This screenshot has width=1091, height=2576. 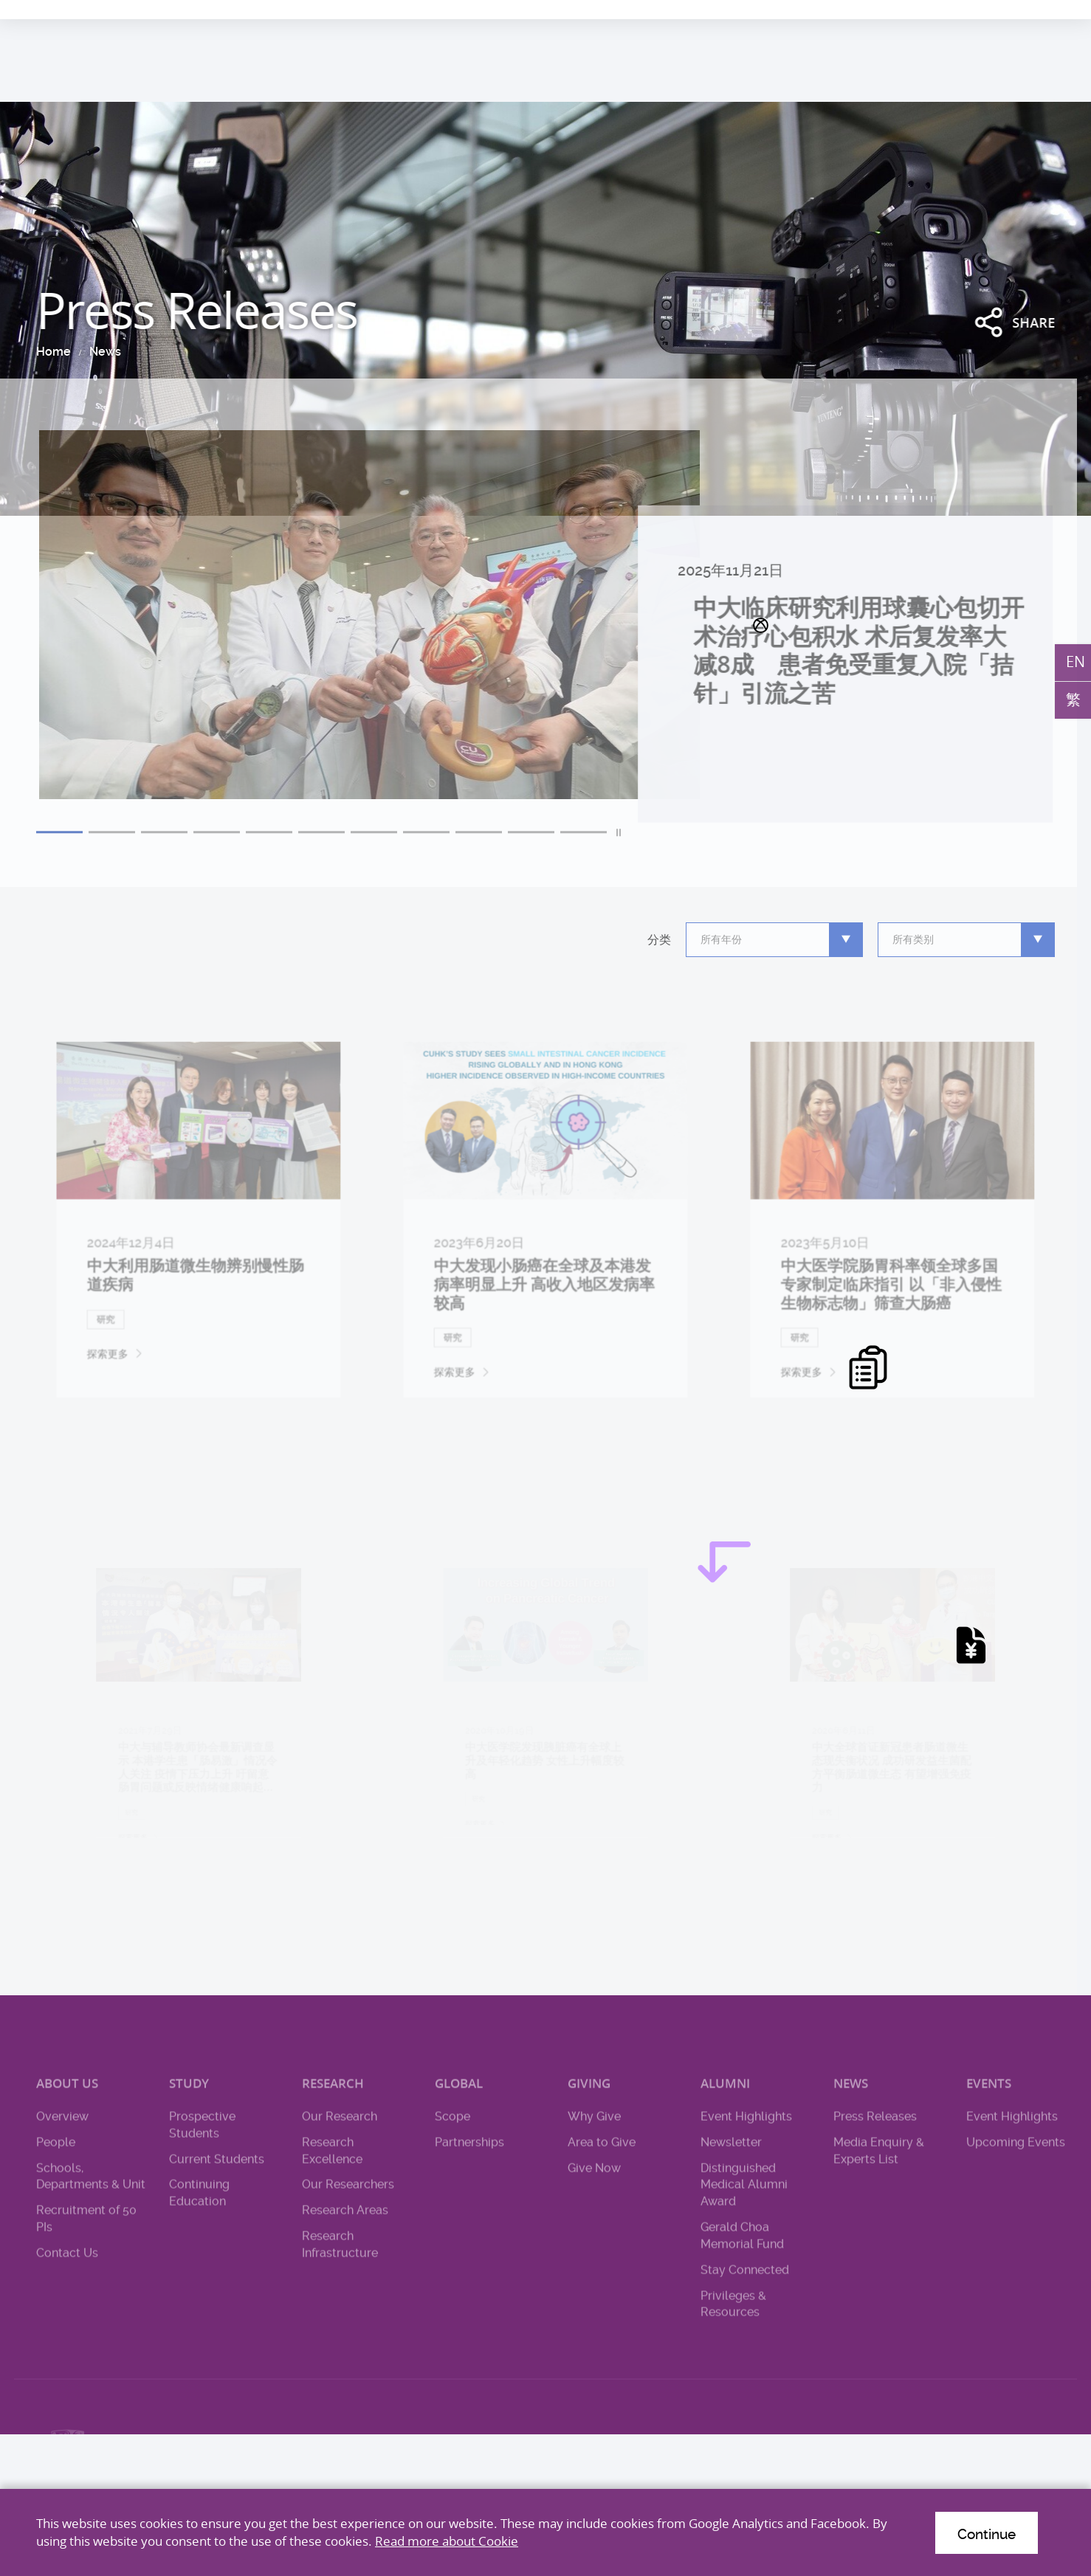 I want to click on xbox brand logo, so click(x=760, y=625).